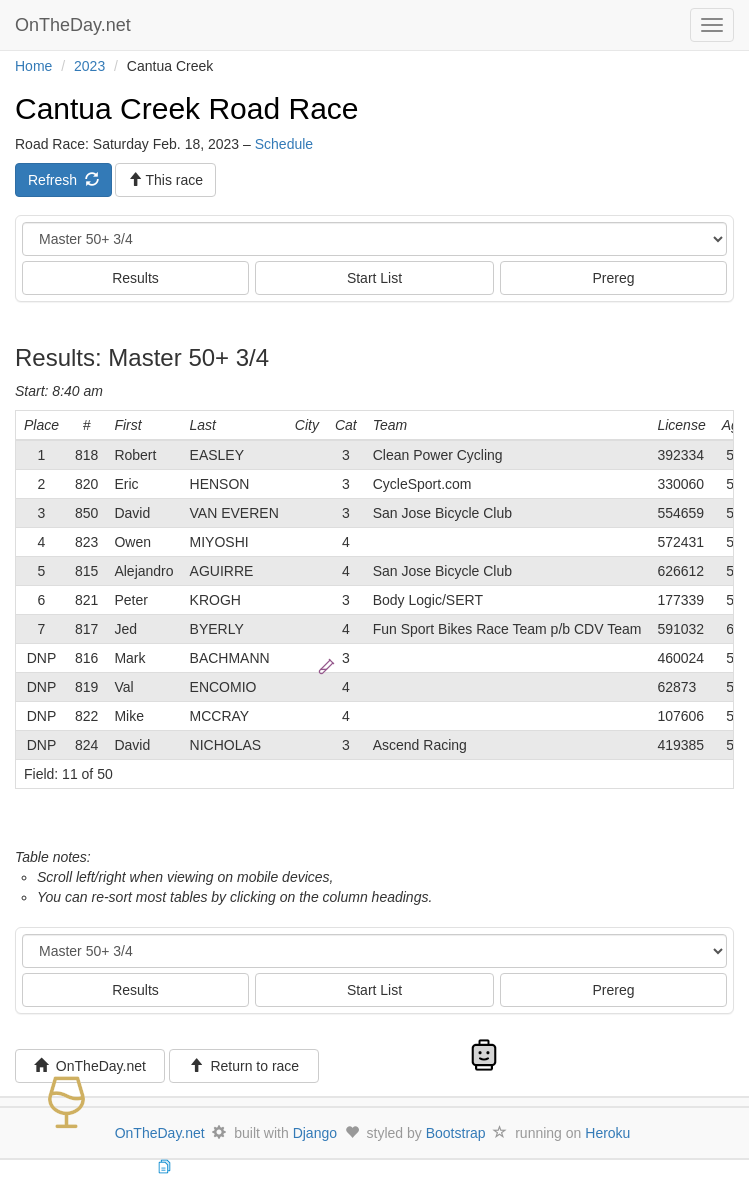 Image resolution: width=749 pixels, height=1190 pixels. What do you see at coordinates (484, 1055) in the screenshot?
I see `access building block or construction features` at bounding box center [484, 1055].